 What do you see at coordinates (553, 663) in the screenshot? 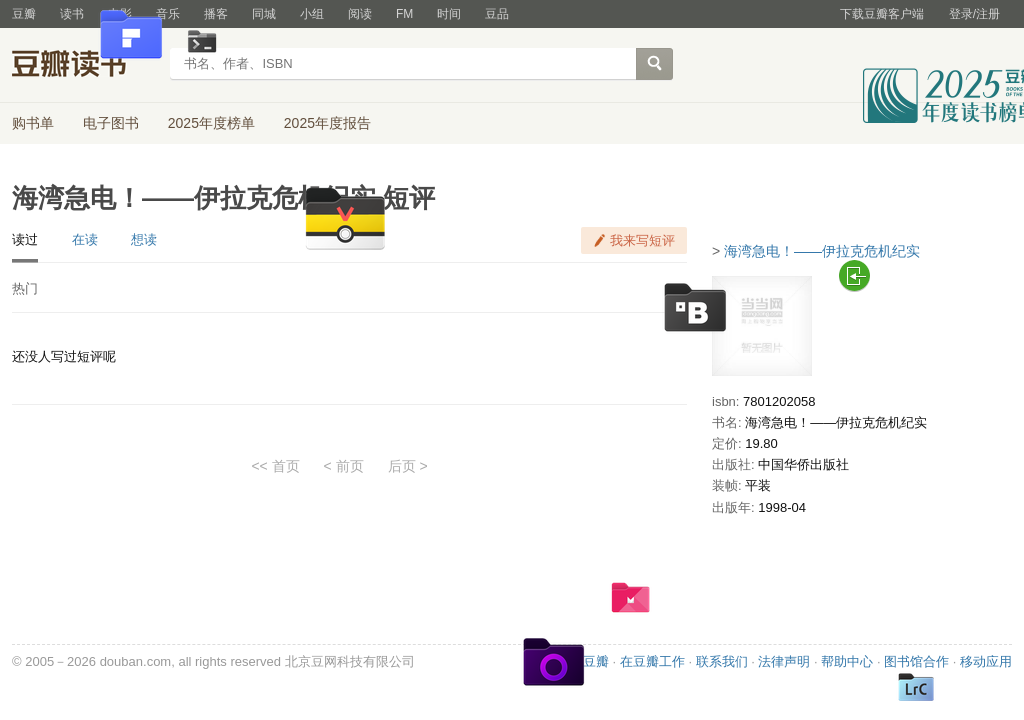
I see `open GOG Galaxy game library folder` at bounding box center [553, 663].